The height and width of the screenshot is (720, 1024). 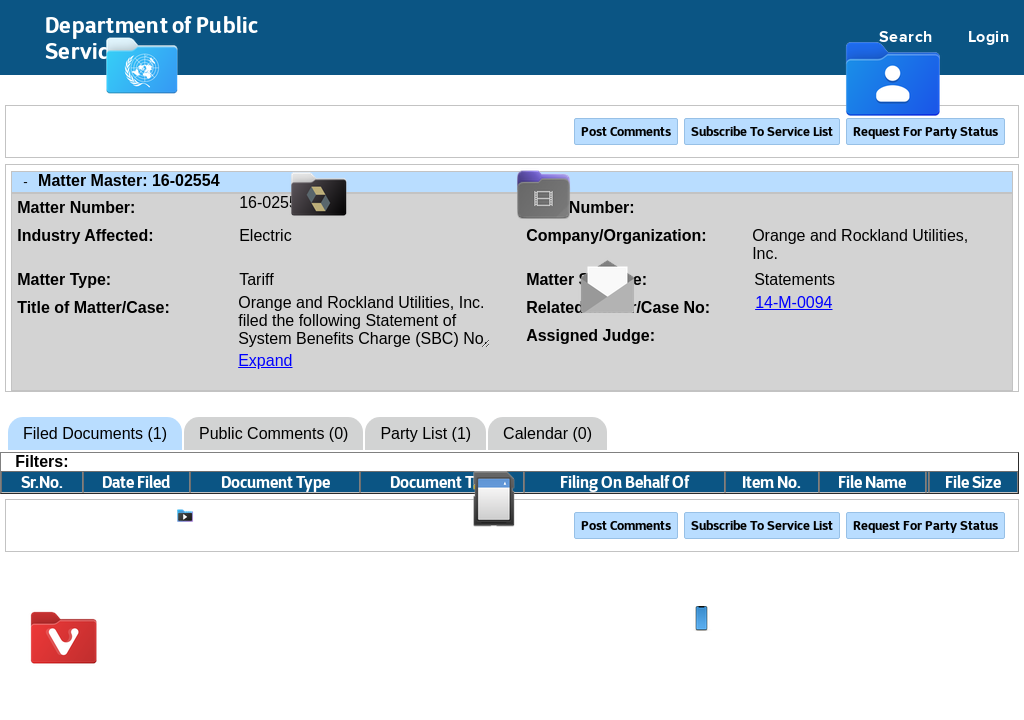 I want to click on access SD card storage, so click(x=494, y=499).